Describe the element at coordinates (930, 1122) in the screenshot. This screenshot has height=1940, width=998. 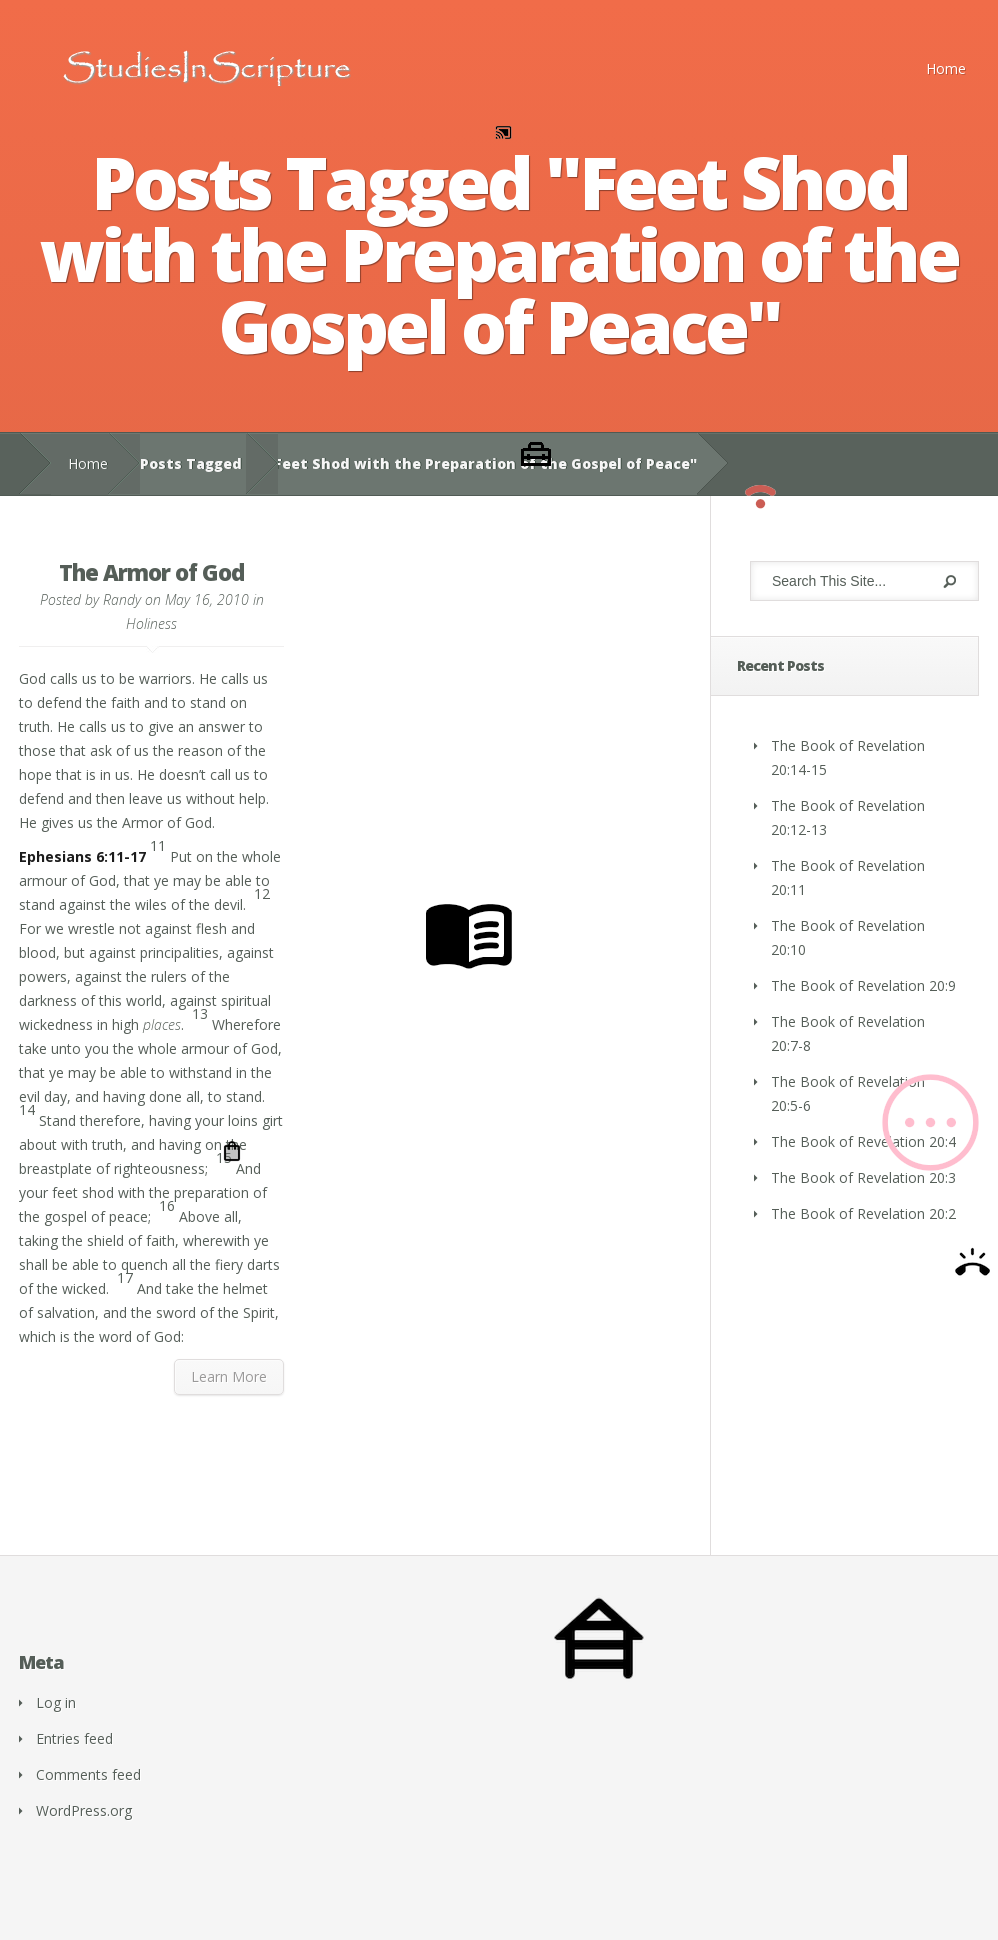
I see `open more options menu` at that location.